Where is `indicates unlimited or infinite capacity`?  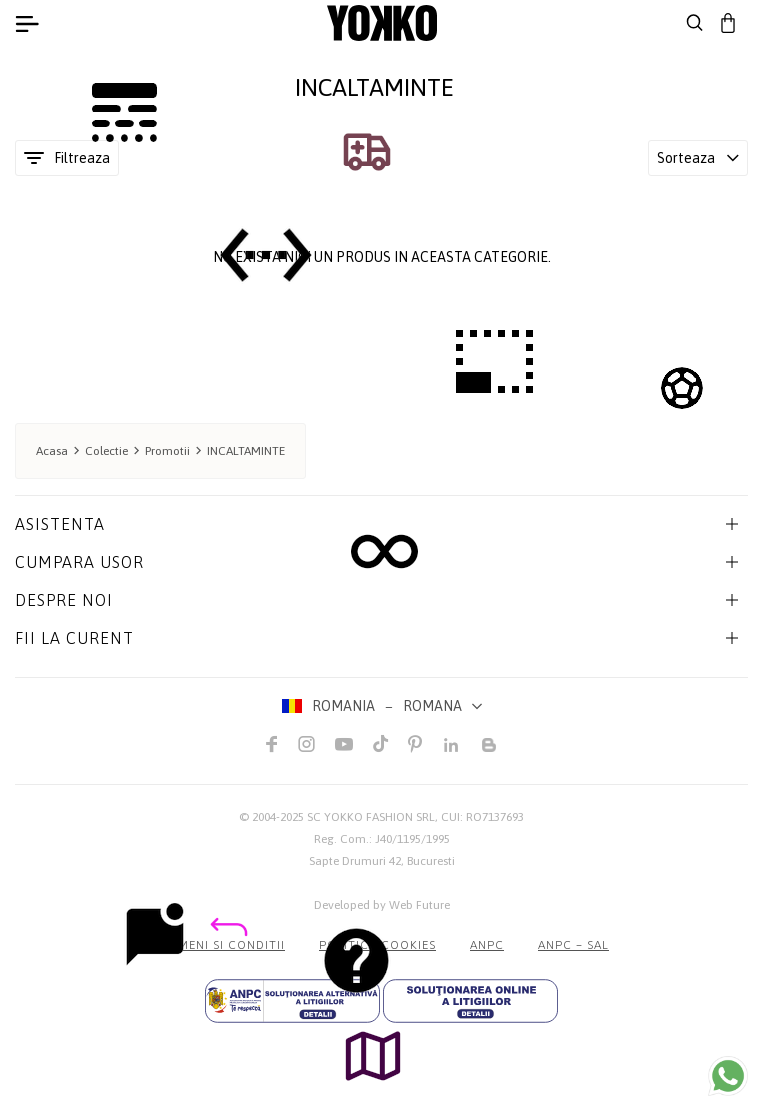
indicates unlimited or infinite capacity is located at coordinates (384, 551).